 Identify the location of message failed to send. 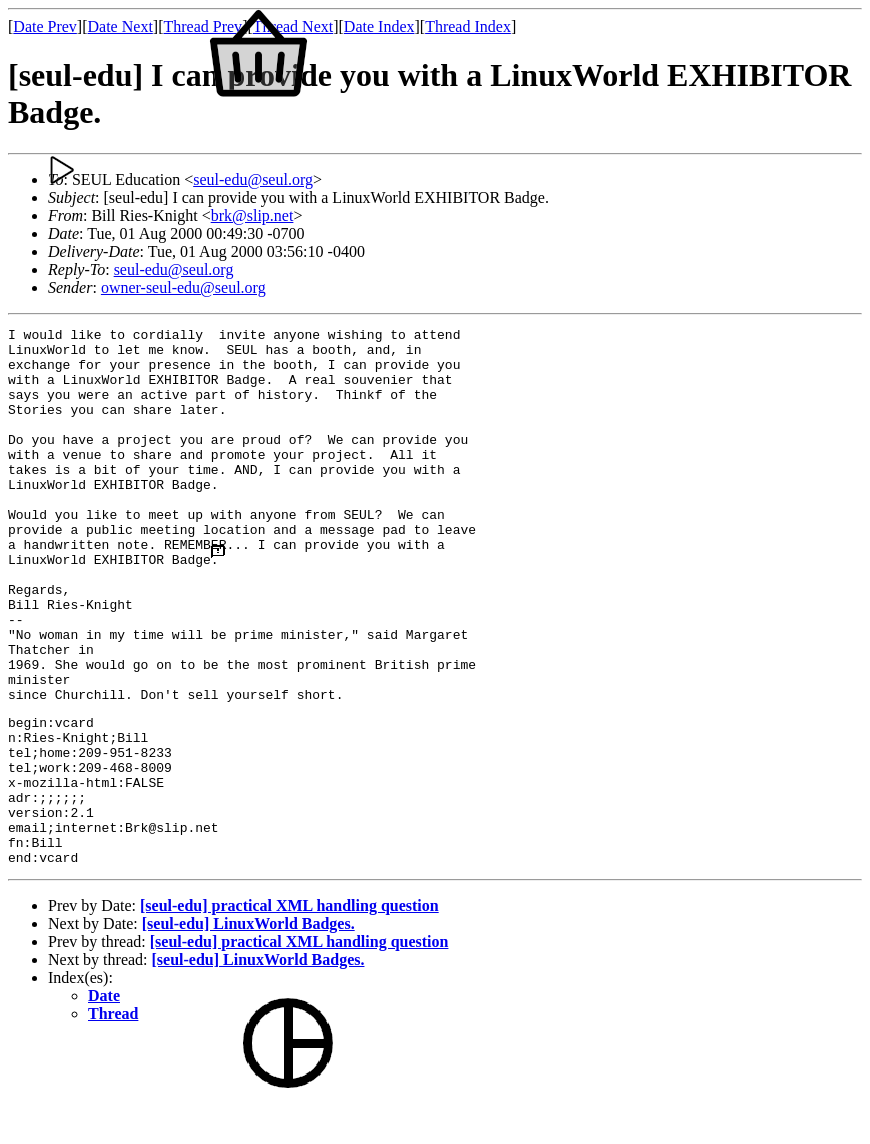
(218, 552).